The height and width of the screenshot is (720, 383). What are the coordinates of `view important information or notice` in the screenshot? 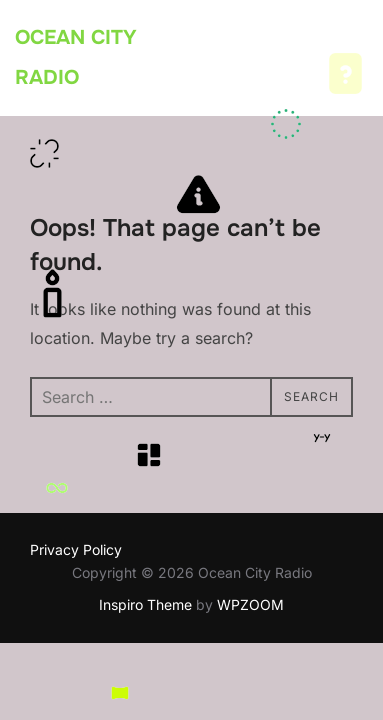 It's located at (198, 195).